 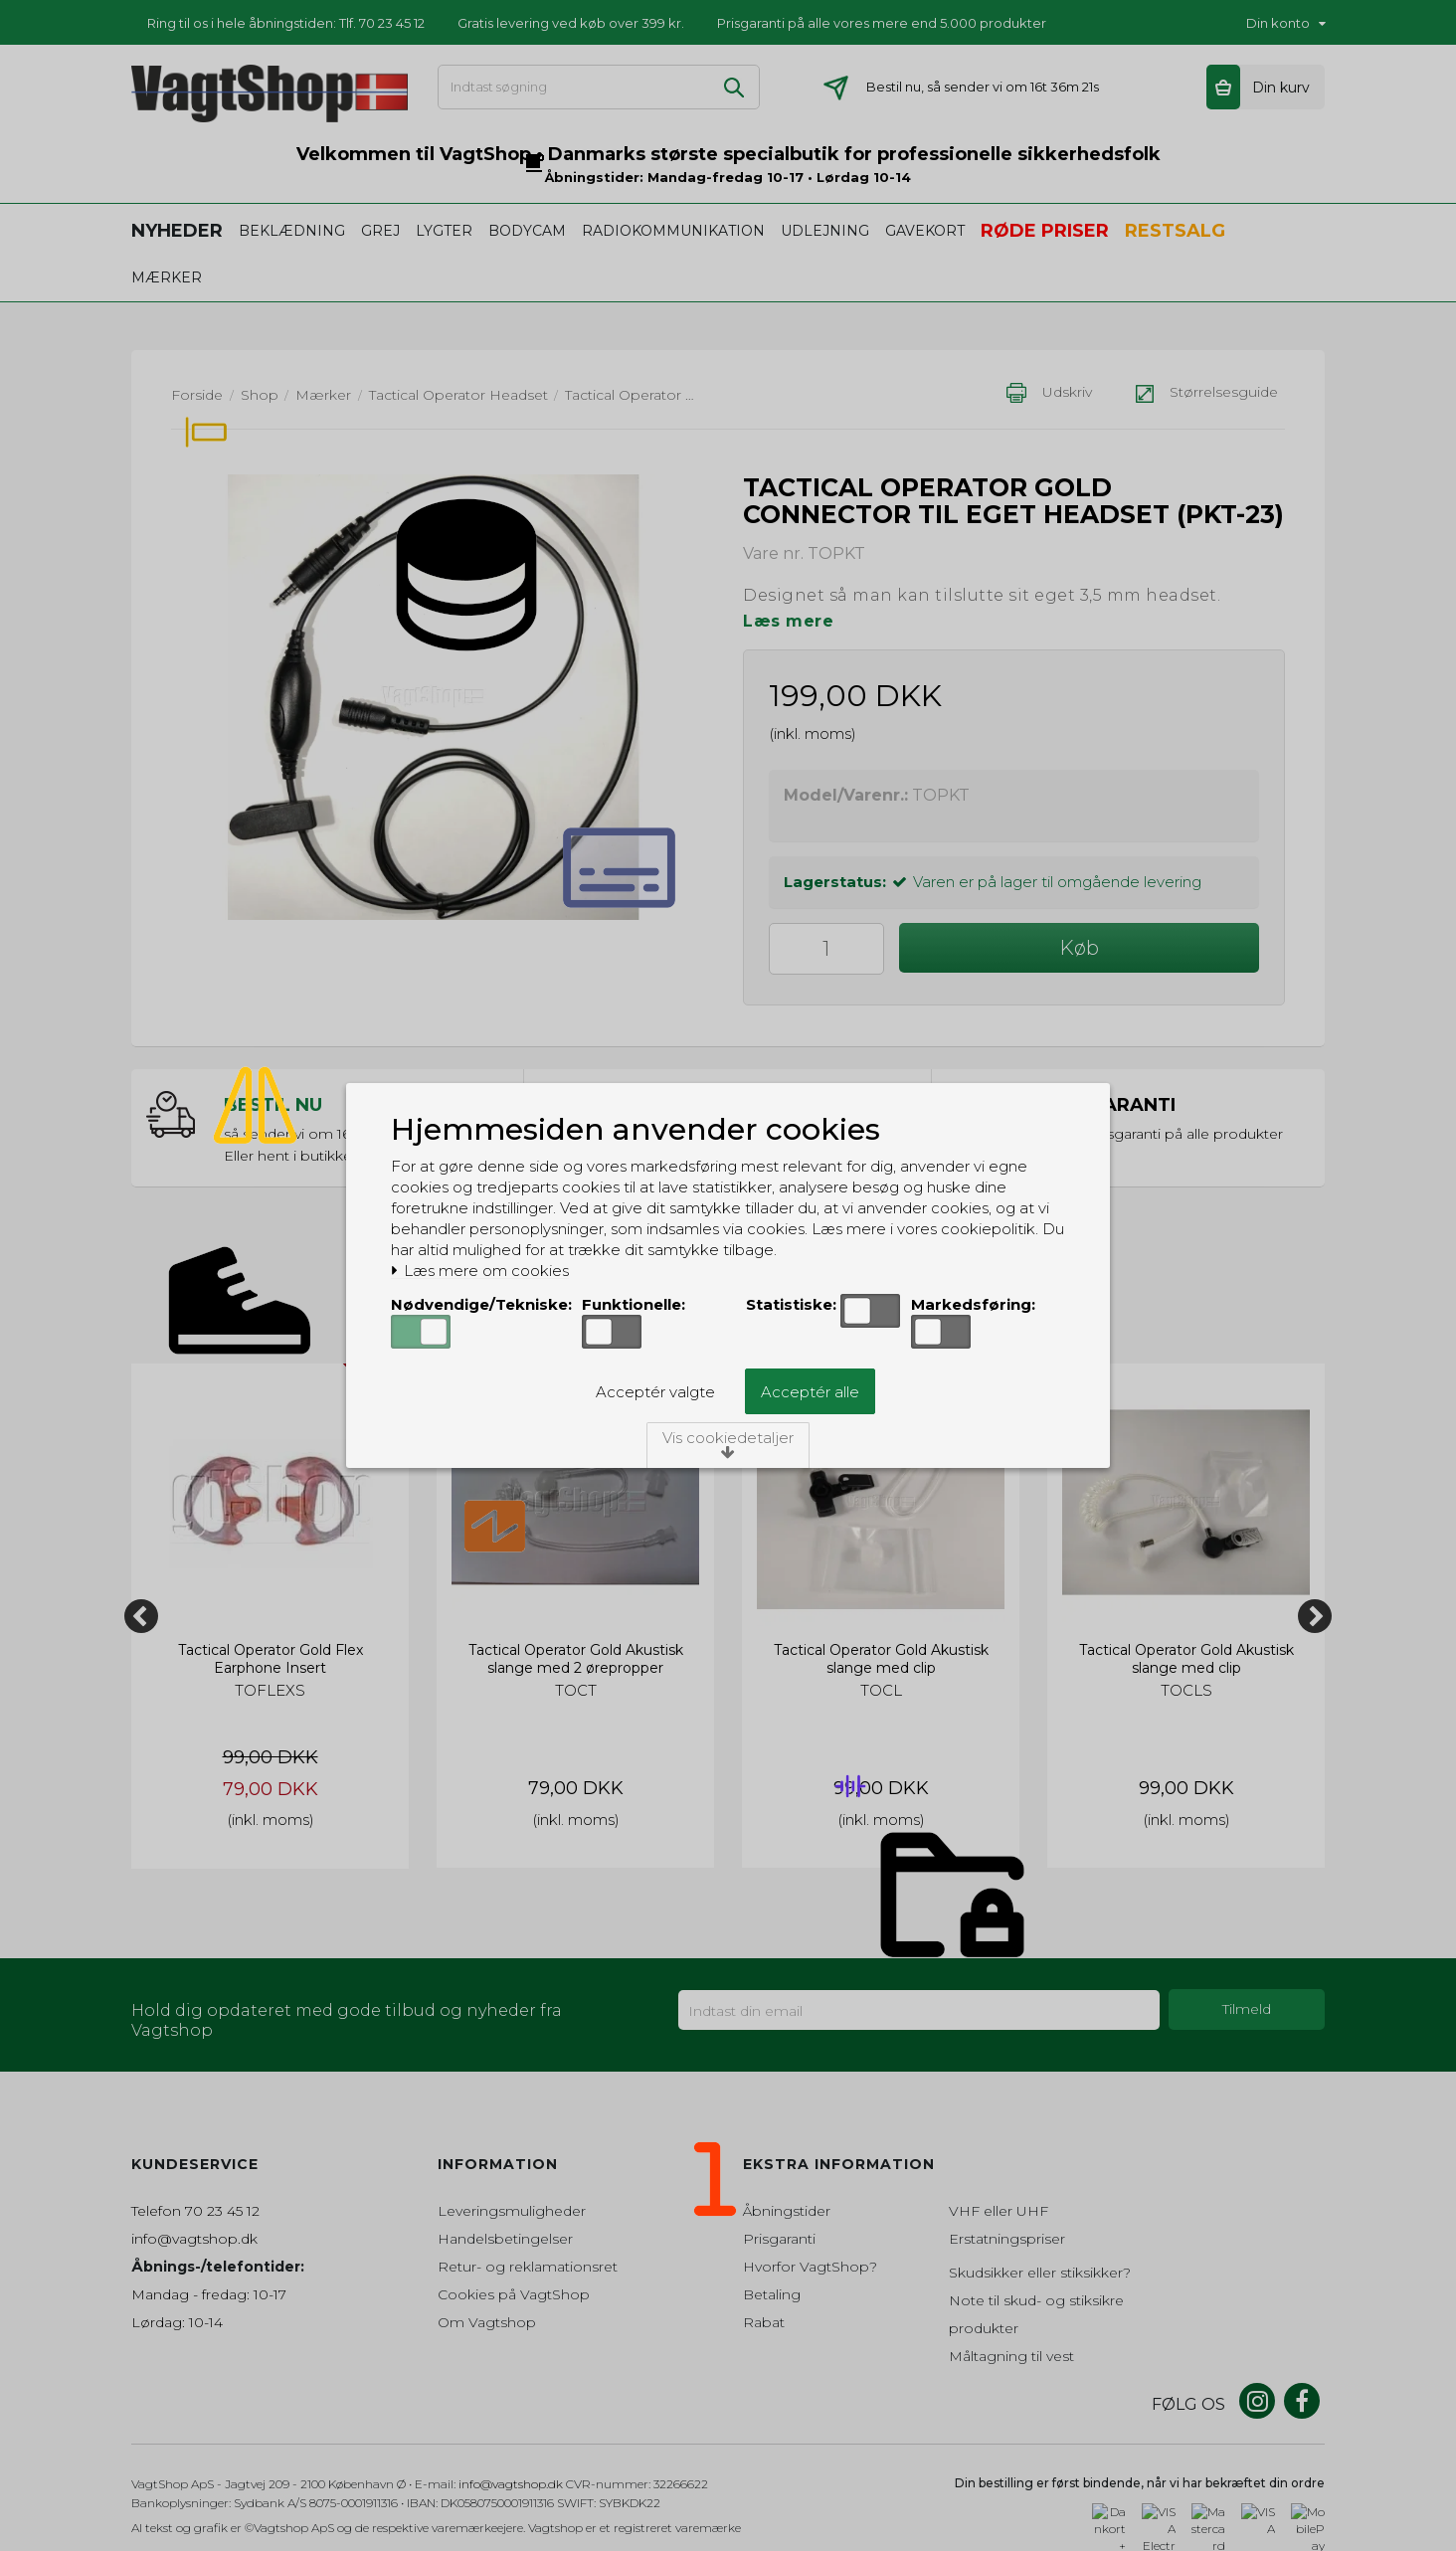 I want to click on indicates the number one or first item in a list, so click(x=715, y=2179).